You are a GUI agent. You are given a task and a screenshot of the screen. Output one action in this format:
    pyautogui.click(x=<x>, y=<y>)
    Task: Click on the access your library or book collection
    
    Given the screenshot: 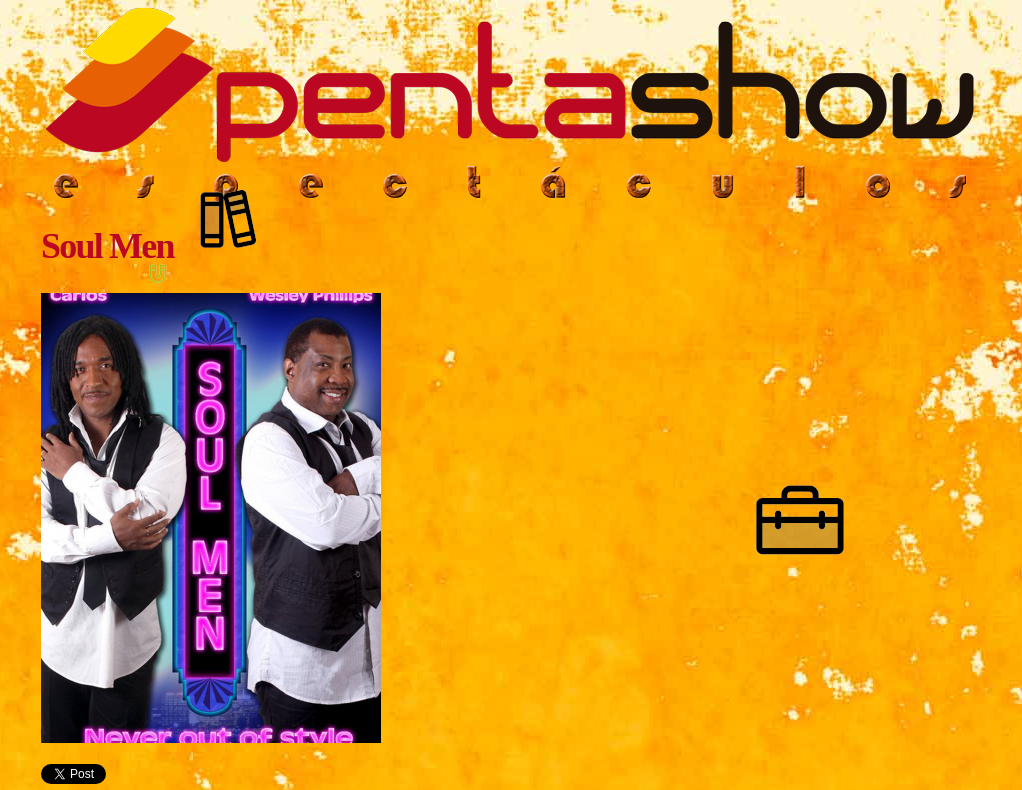 What is the action you would take?
    pyautogui.click(x=226, y=220)
    